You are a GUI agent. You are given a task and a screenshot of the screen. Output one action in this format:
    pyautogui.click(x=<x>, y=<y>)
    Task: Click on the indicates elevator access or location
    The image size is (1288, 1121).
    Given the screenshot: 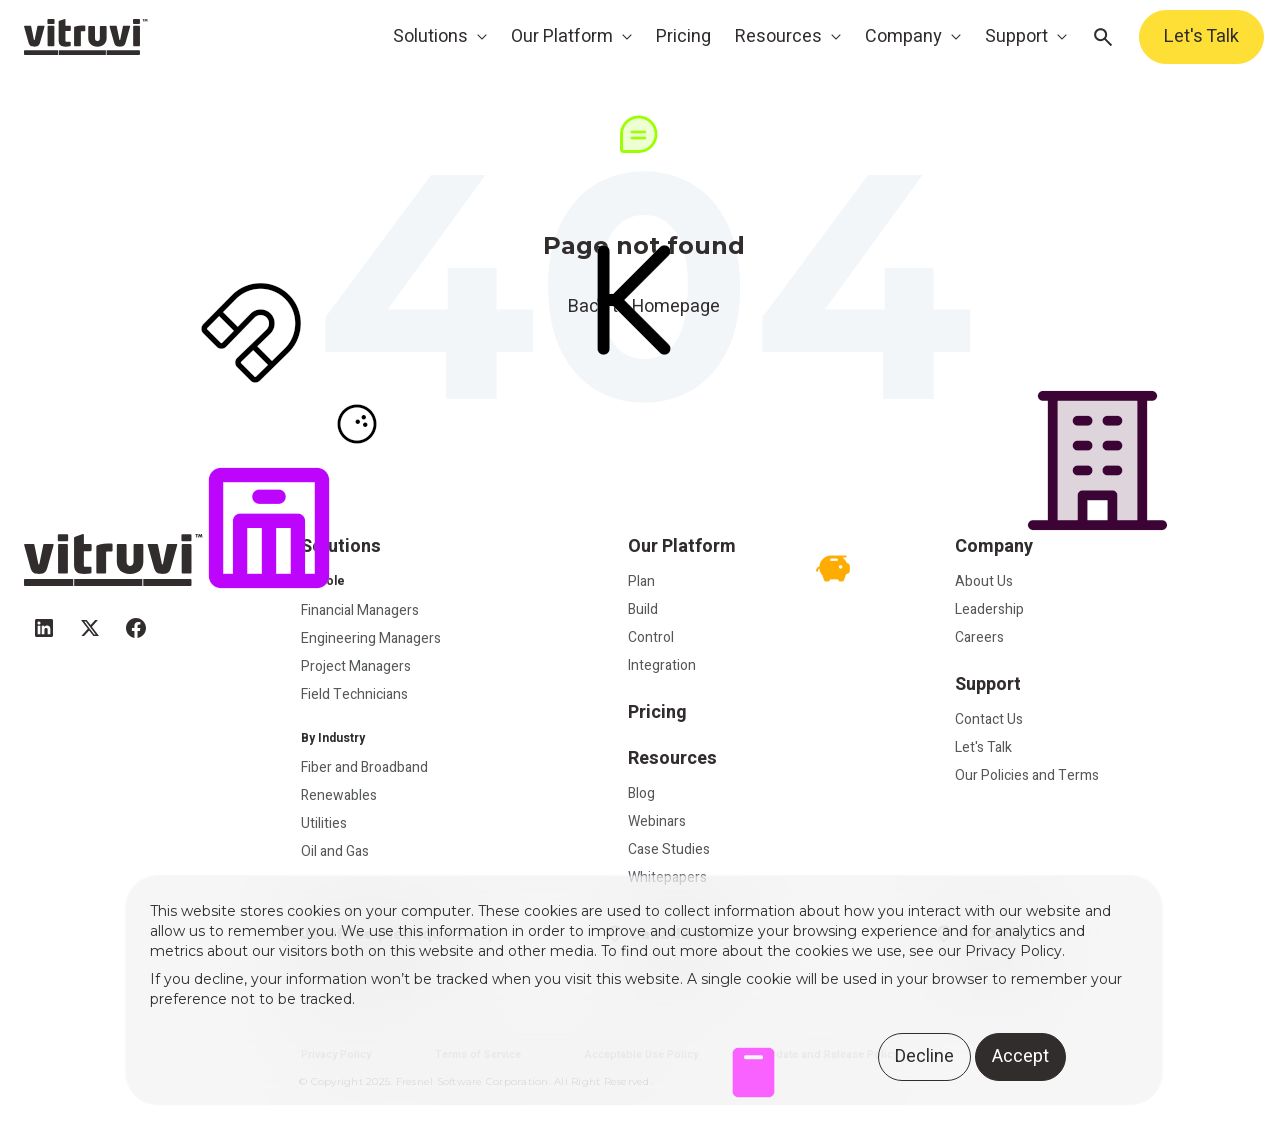 What is the action you would take?
    pyautogui.click(x=269, y=528)
    